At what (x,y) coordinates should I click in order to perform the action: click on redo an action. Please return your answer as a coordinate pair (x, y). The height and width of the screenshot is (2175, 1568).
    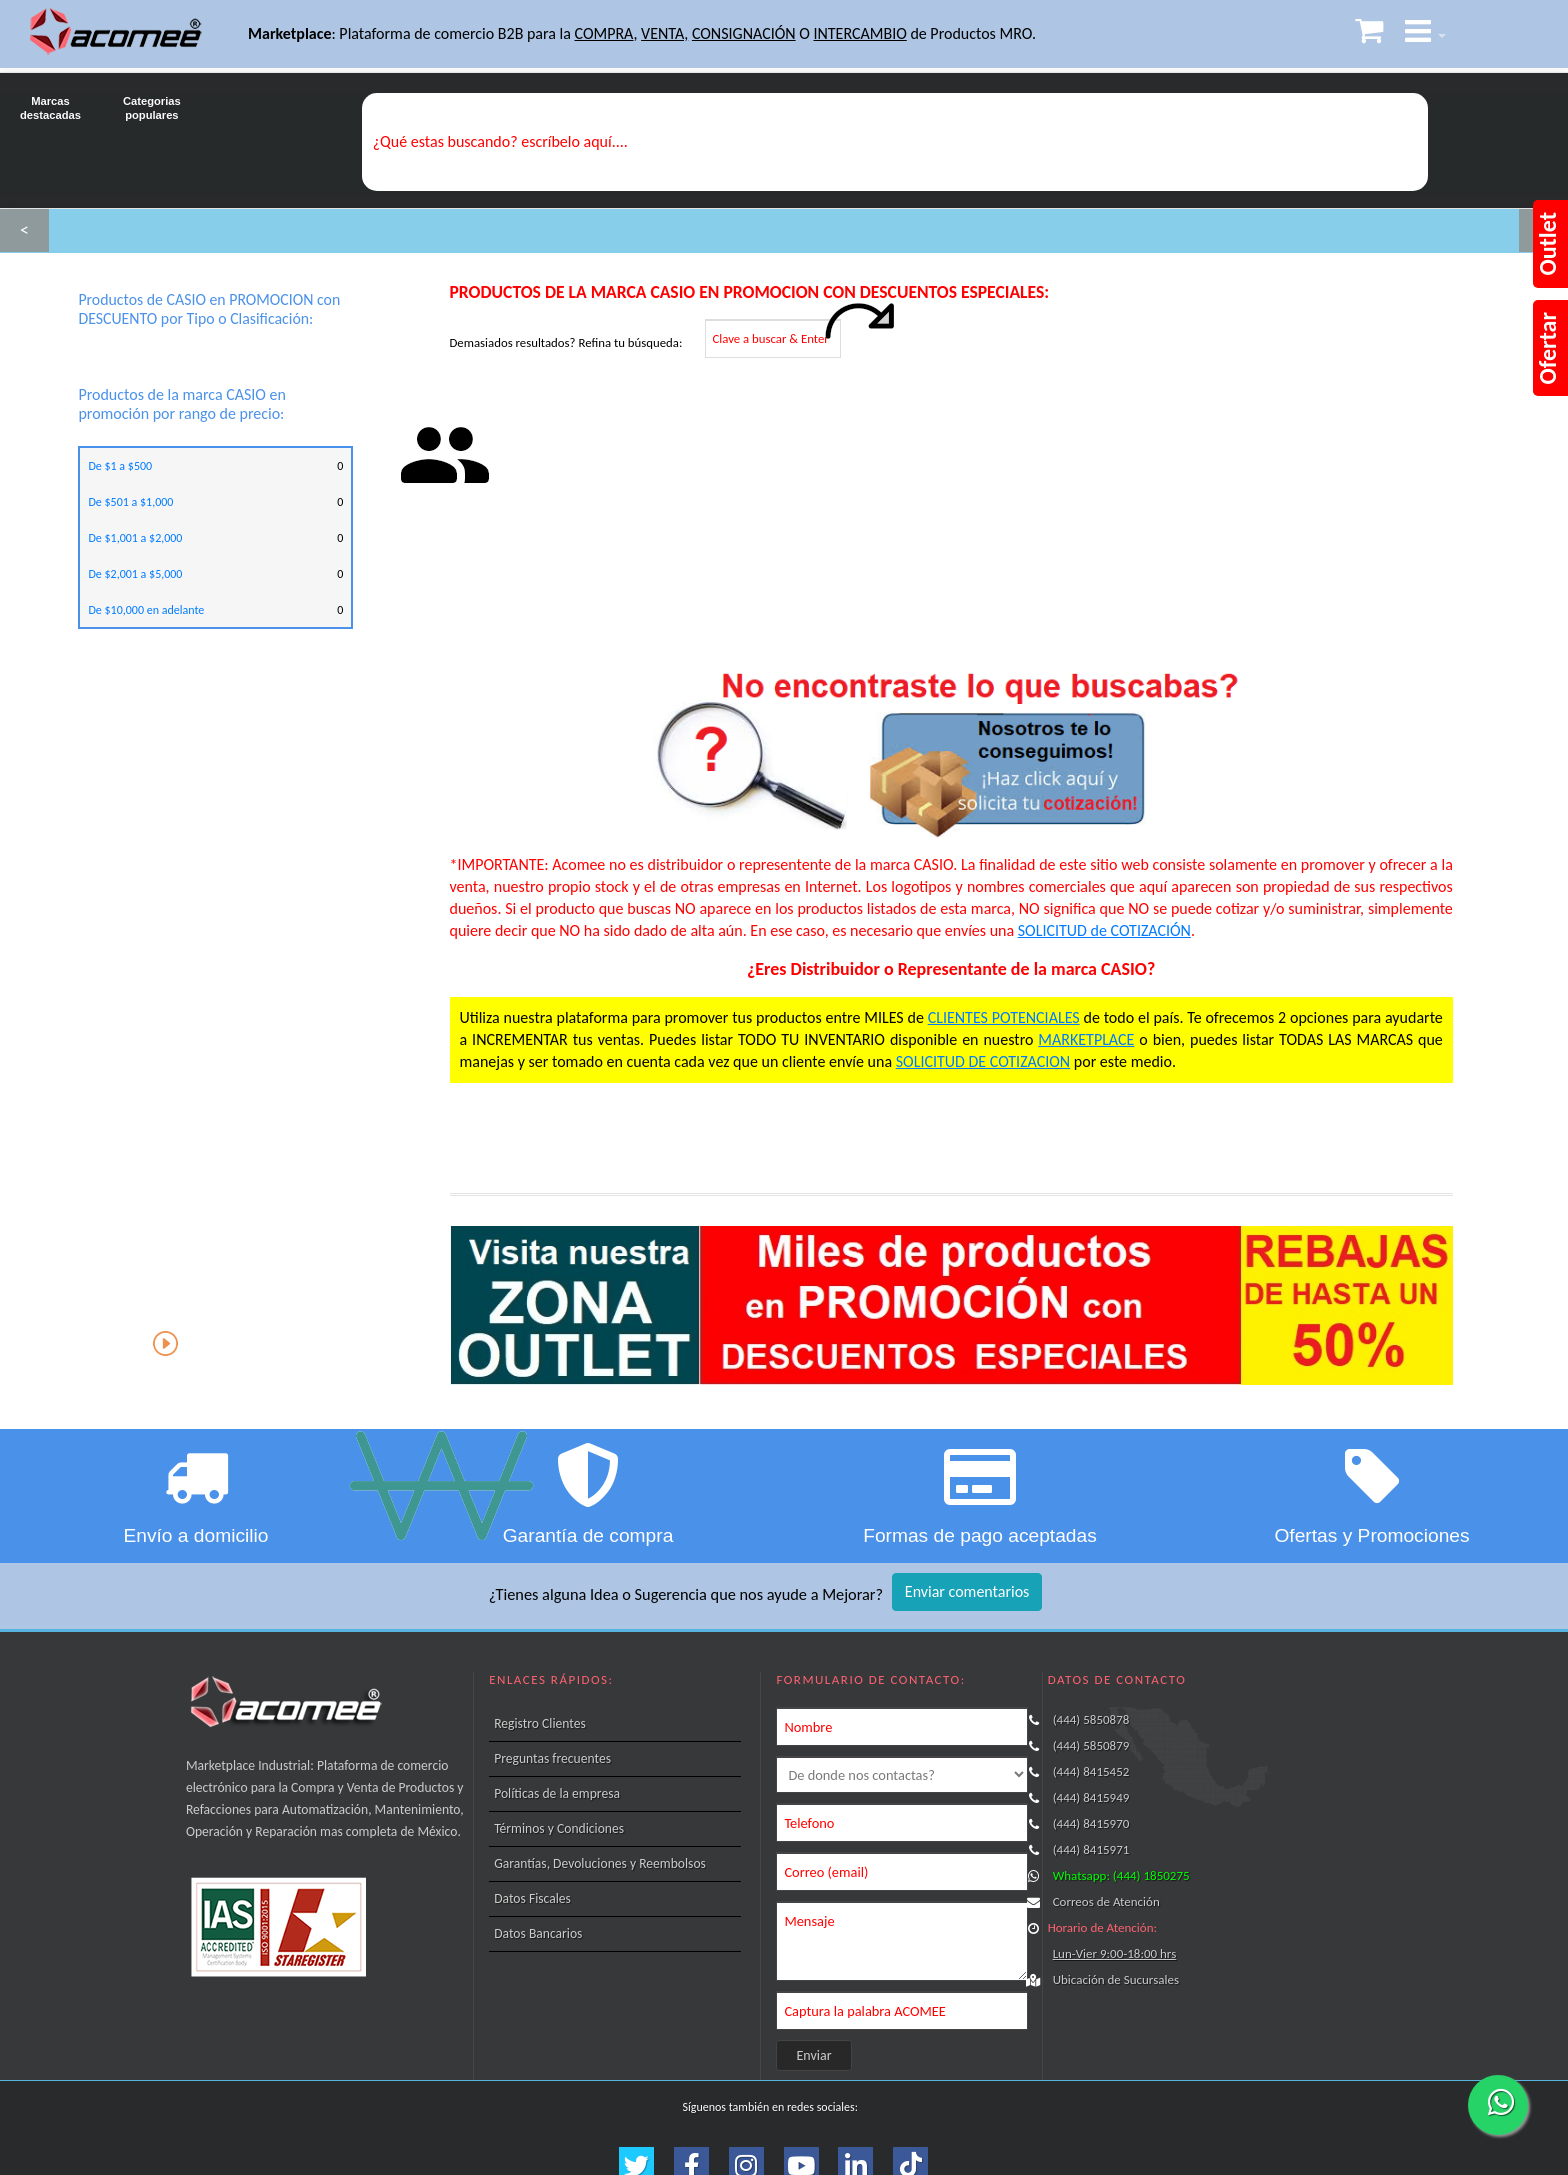
    Looking at the image, I should click on (858, 318).